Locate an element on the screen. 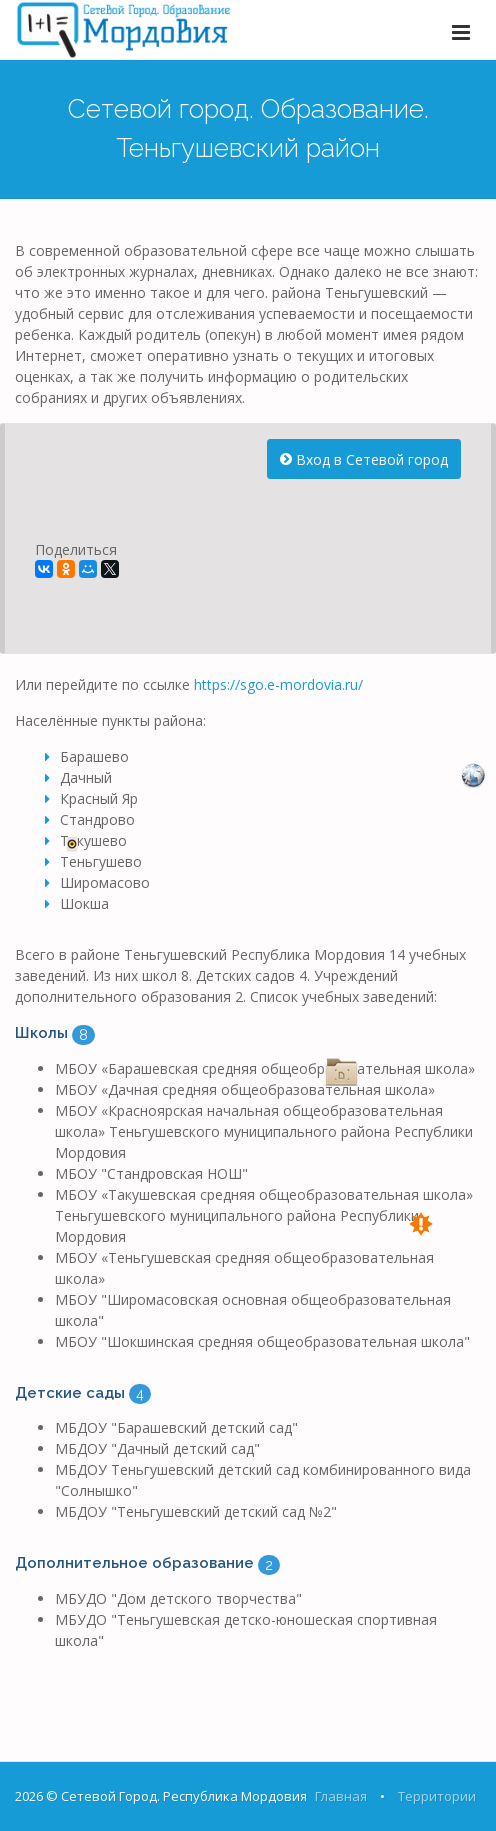  indicates a critical software update is available is located at coordinates (421, 1224).